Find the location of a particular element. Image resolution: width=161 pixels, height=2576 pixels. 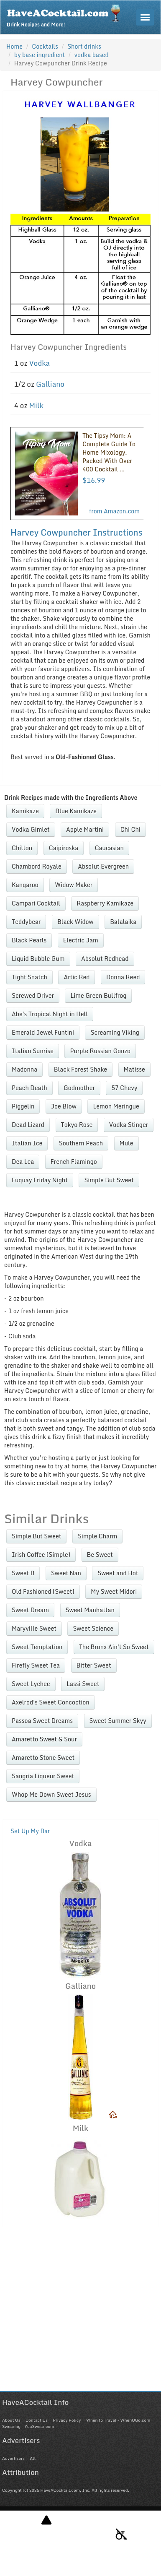

indicates a warning or alert status is located at coordinates (46, 2520).